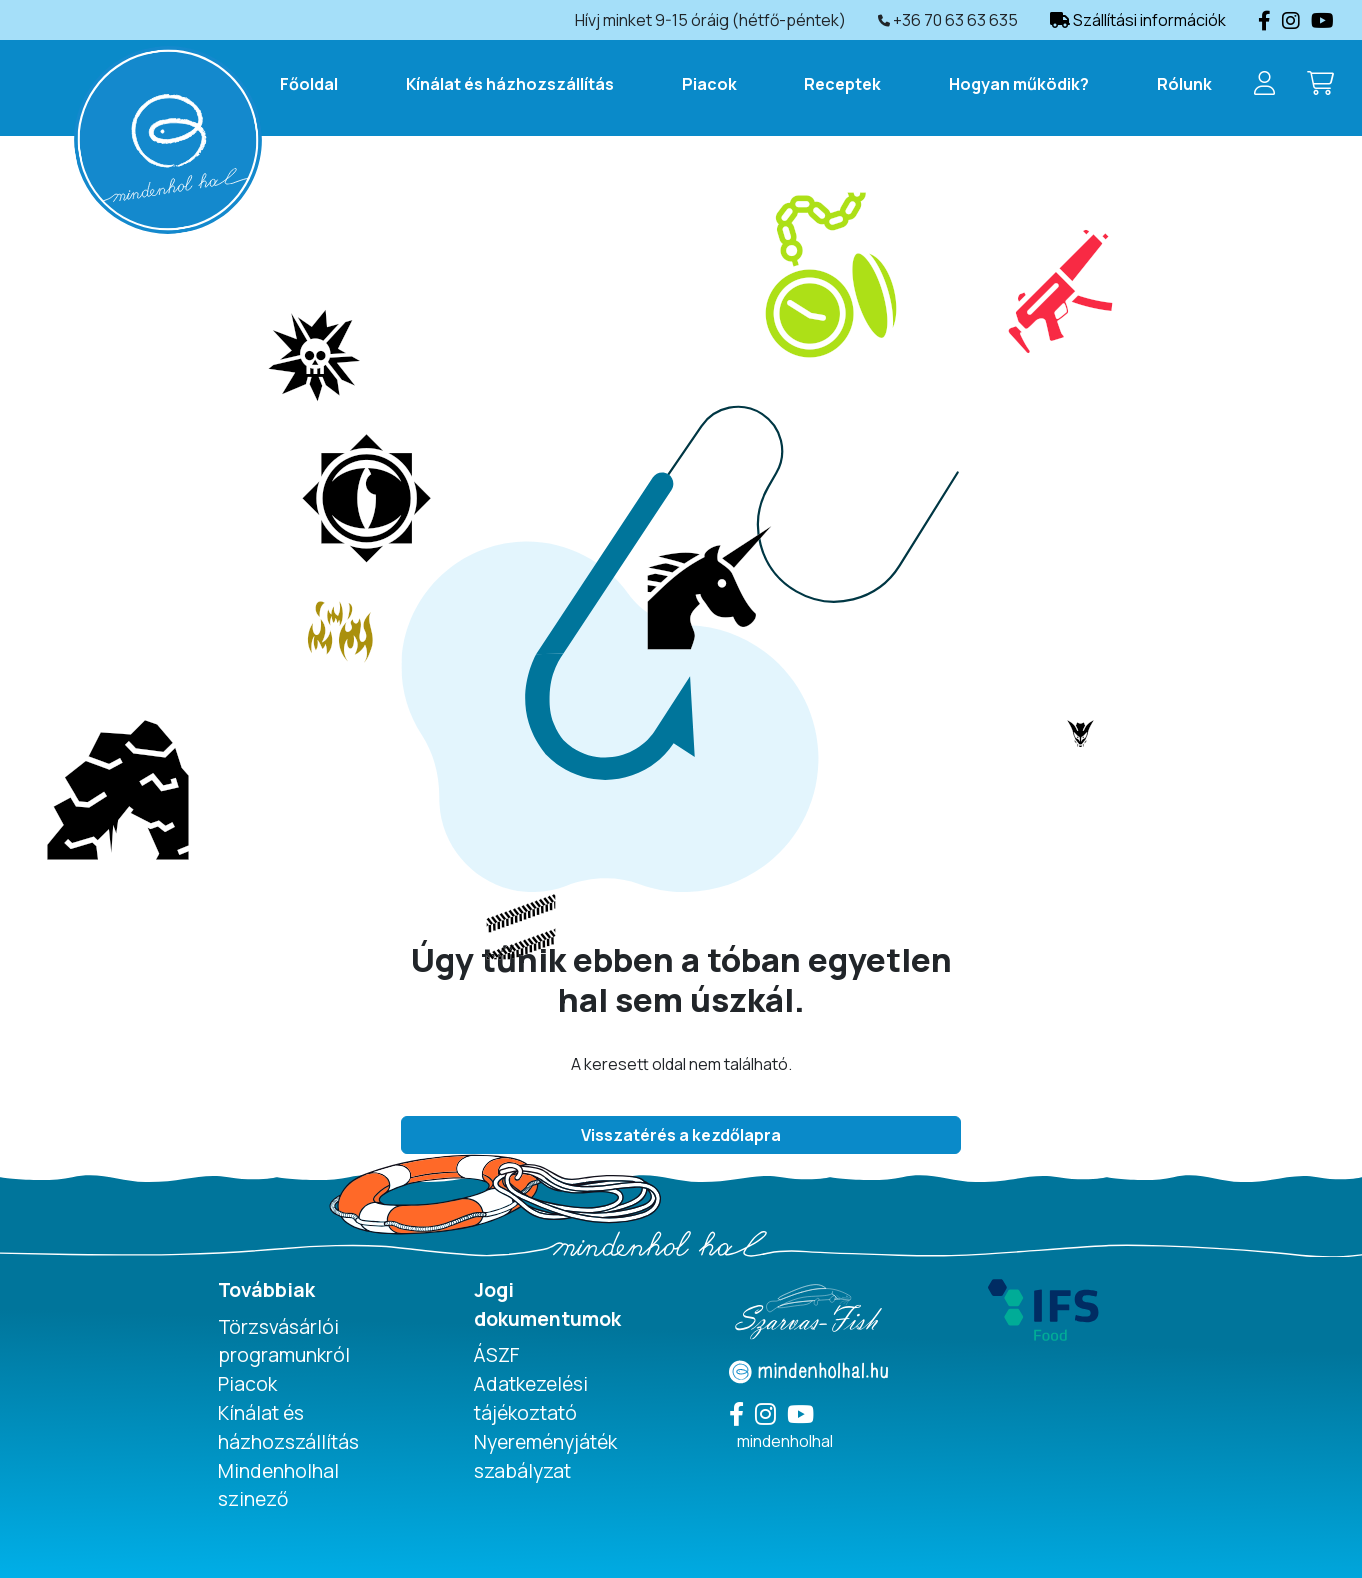 The height and width of the screenshot is (1578, 1362). Describe the element at coordinates (1060, 291) in the screenshot. I see `select mp5 submachine gun in weapon loadout` at that location.